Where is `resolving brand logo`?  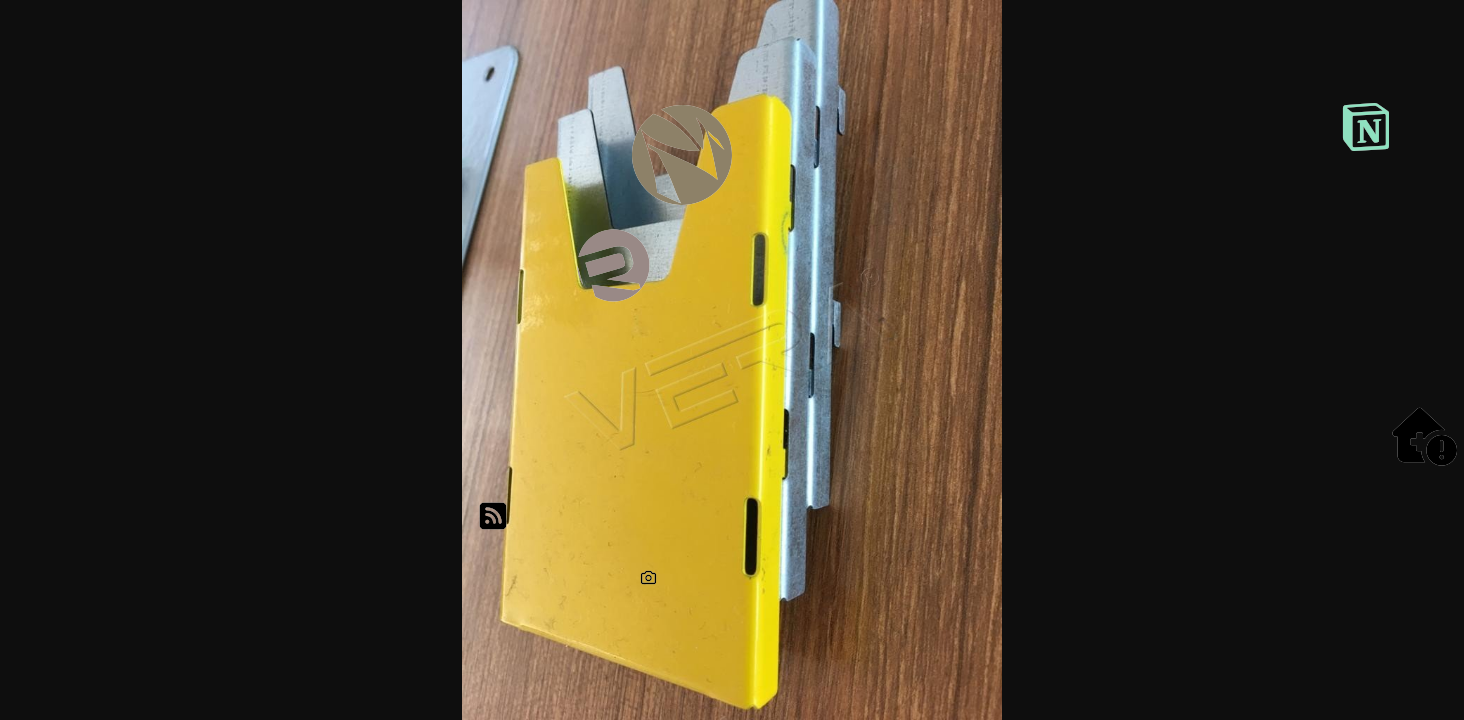
resolving brand logo is located at coordinates (613, 265).